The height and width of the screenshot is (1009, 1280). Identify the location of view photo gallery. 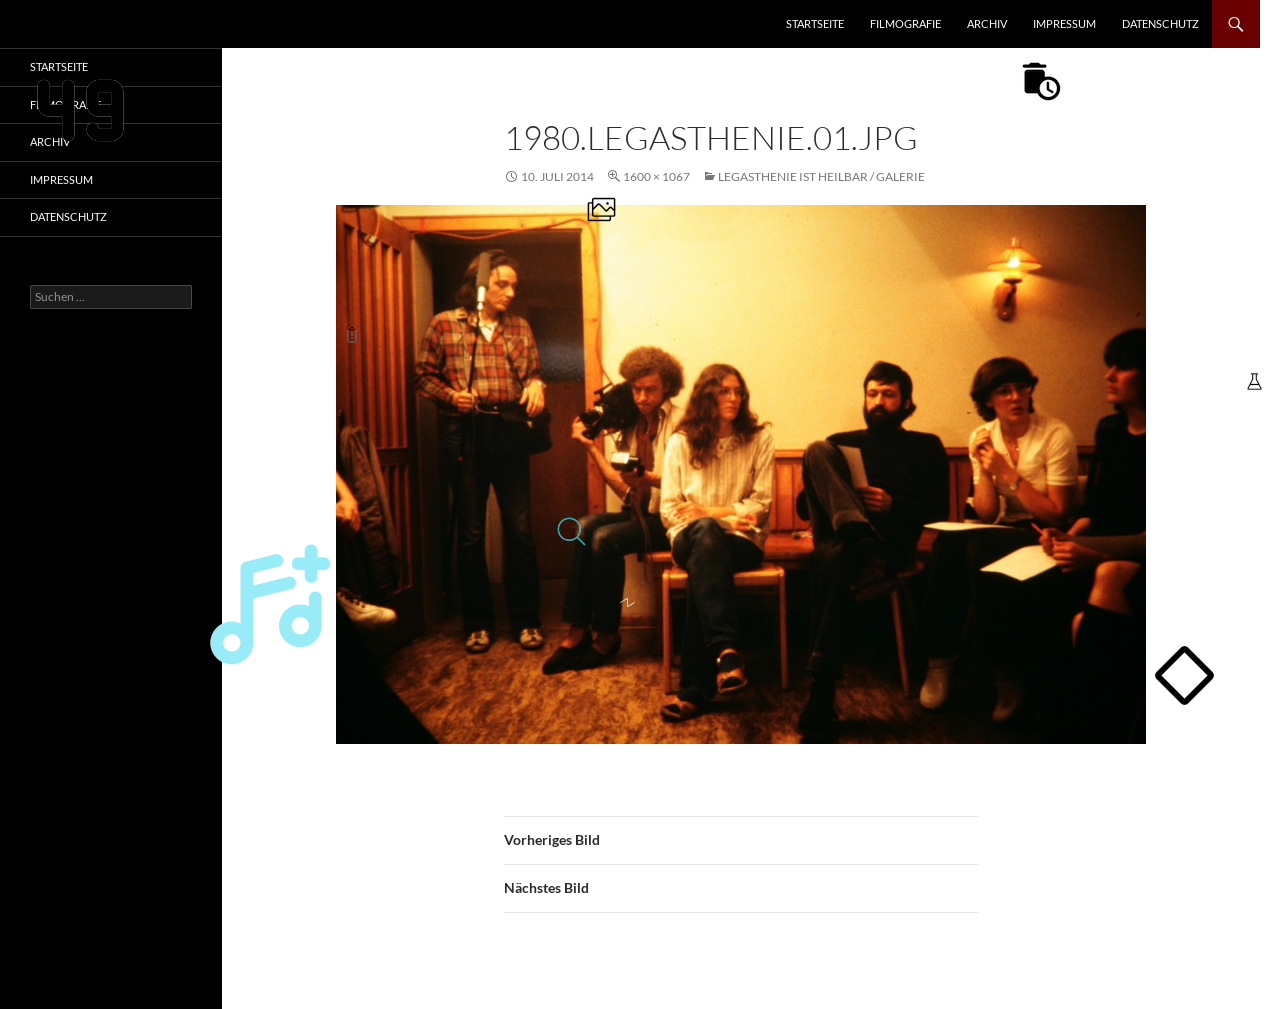
(601, 209).